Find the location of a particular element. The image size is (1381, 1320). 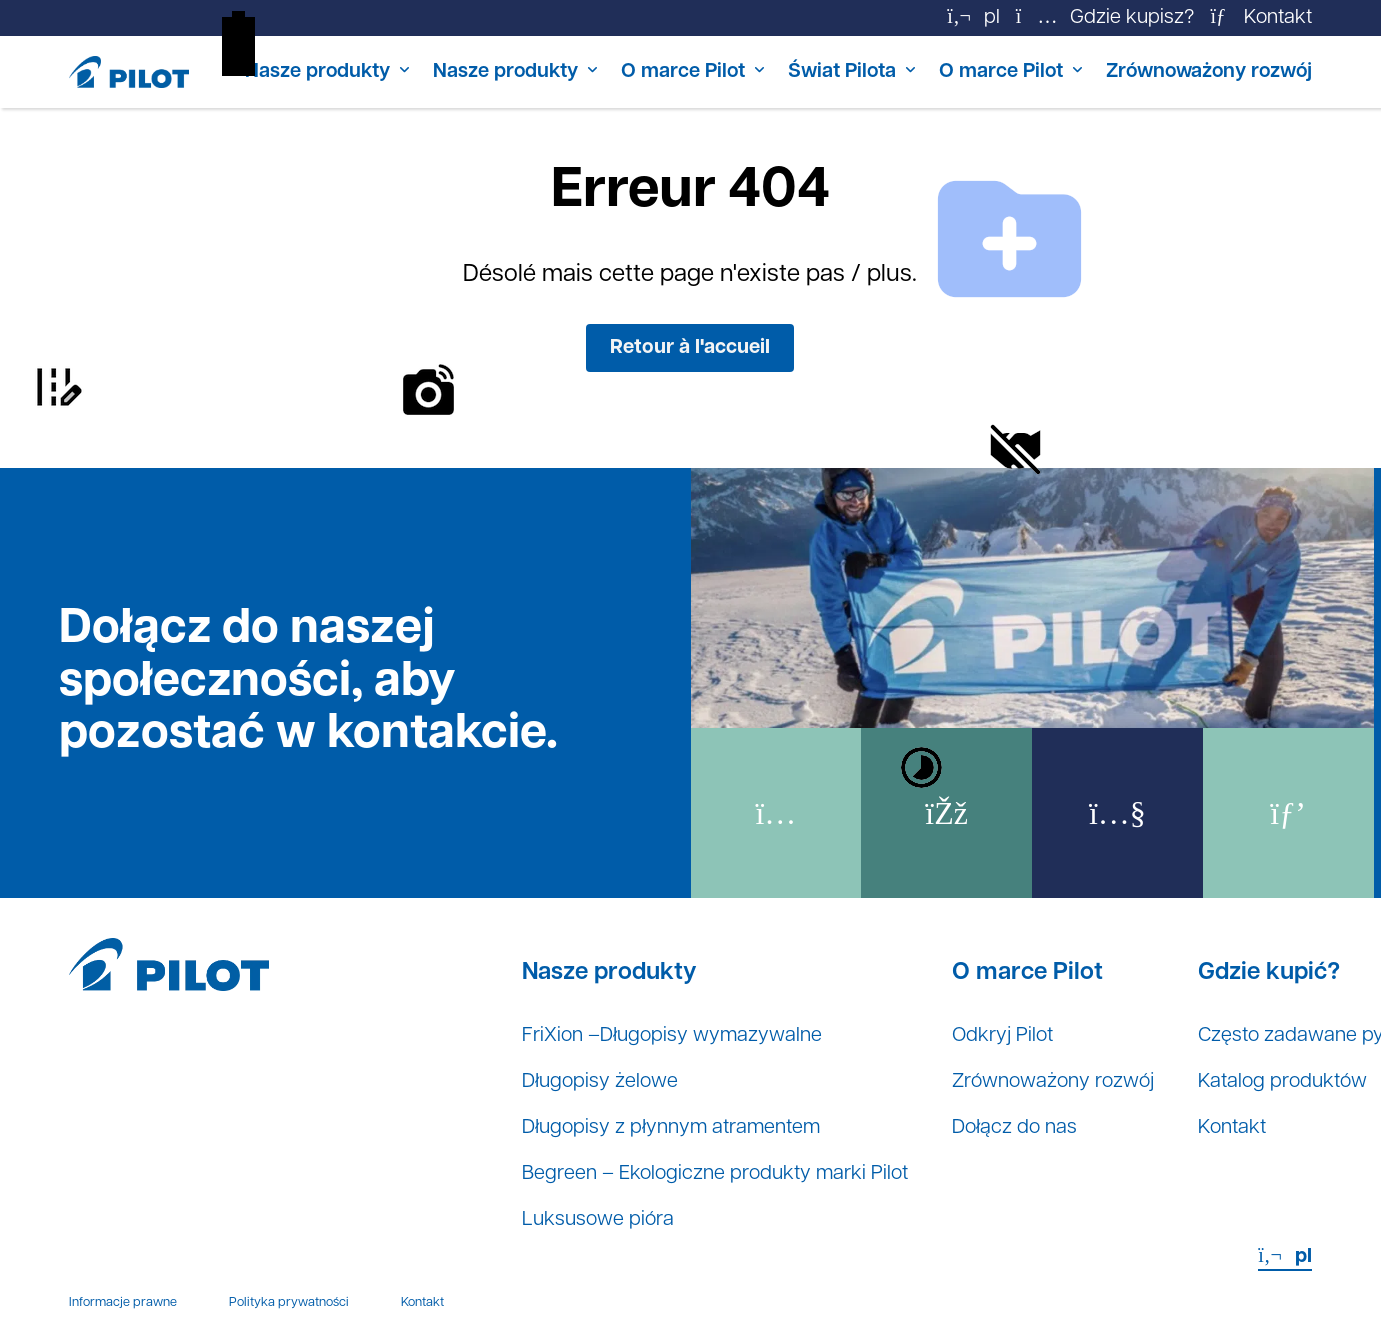

indicates a canceled or declined agreement is located at coordinates (1015, 449).